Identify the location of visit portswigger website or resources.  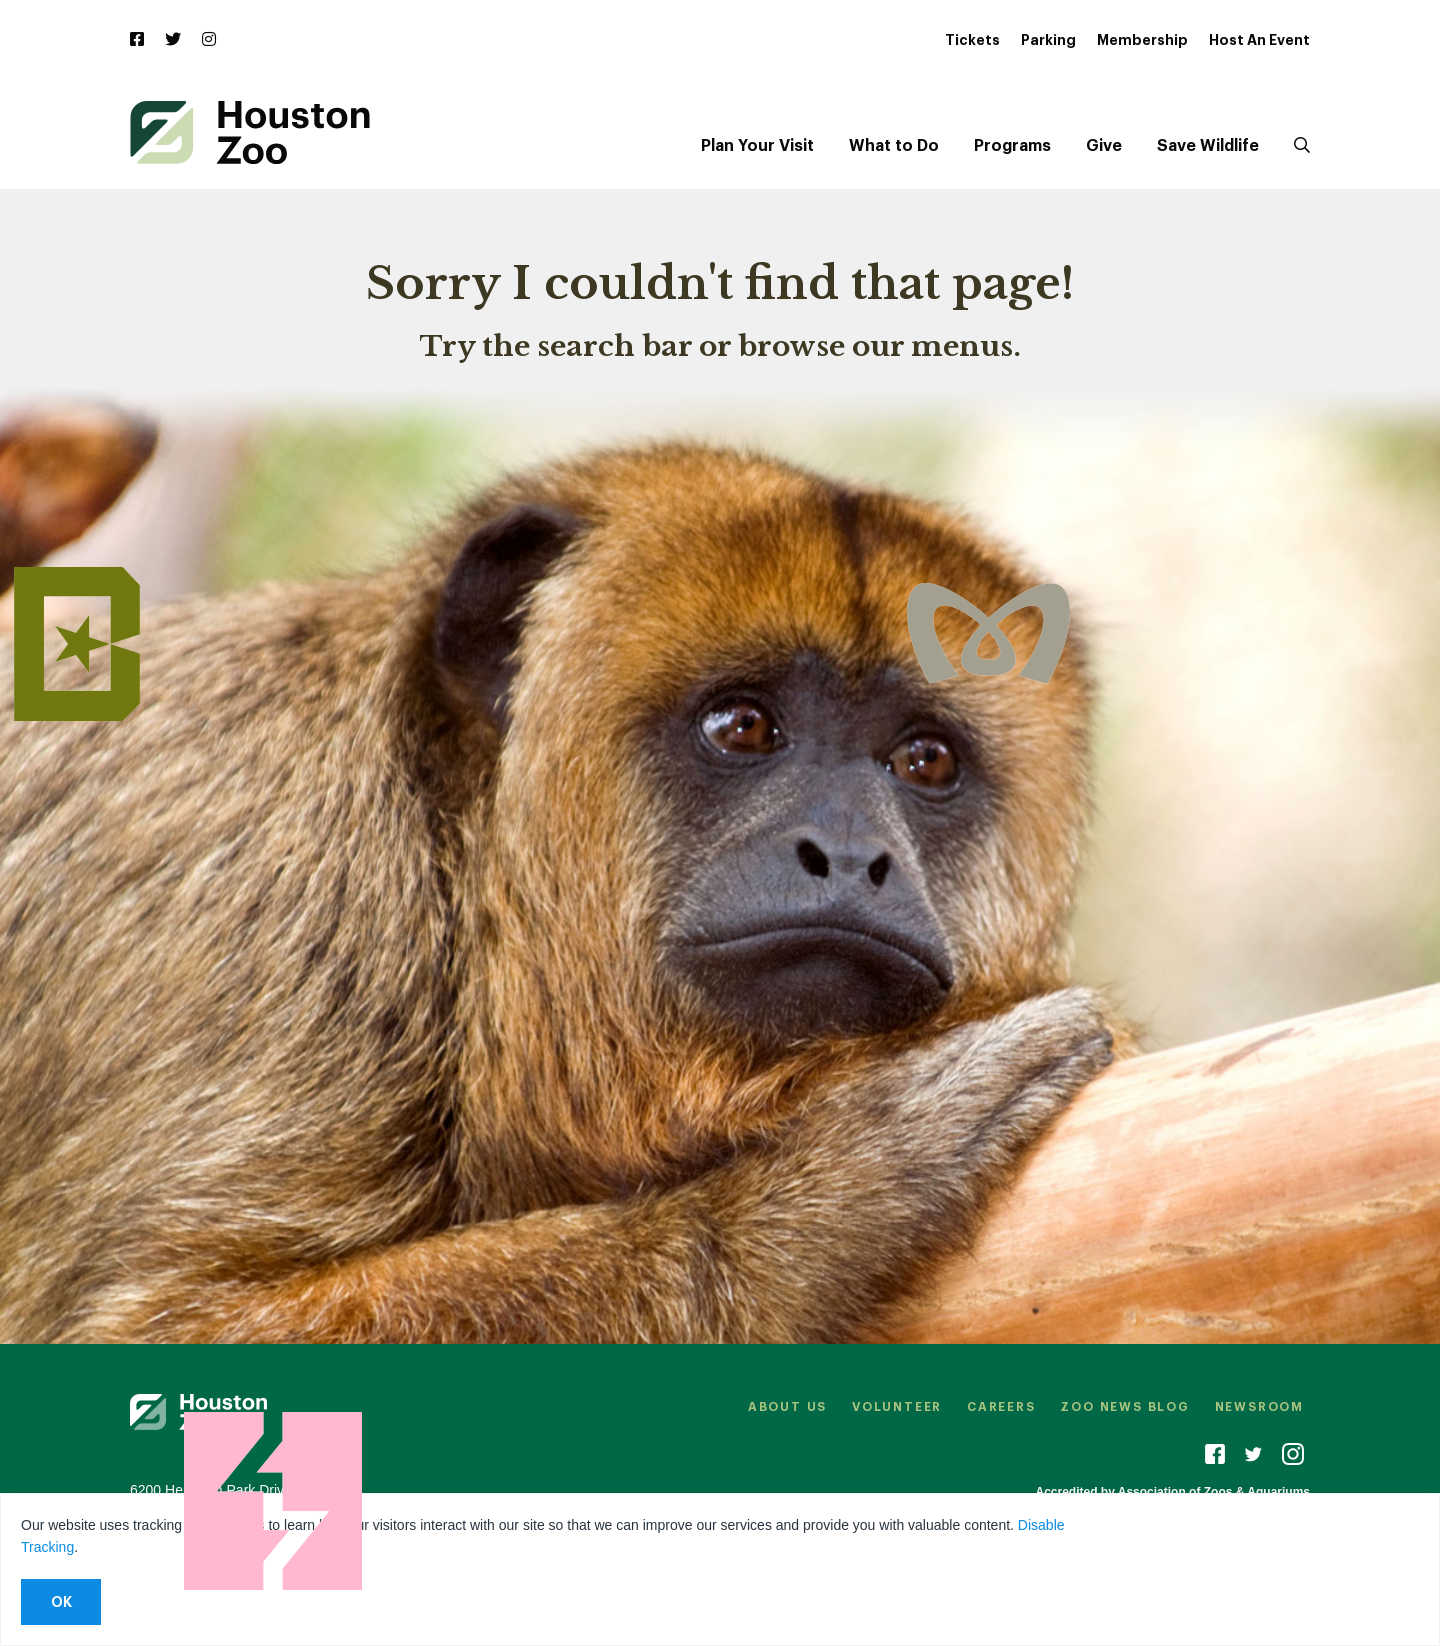
(273, 1501).